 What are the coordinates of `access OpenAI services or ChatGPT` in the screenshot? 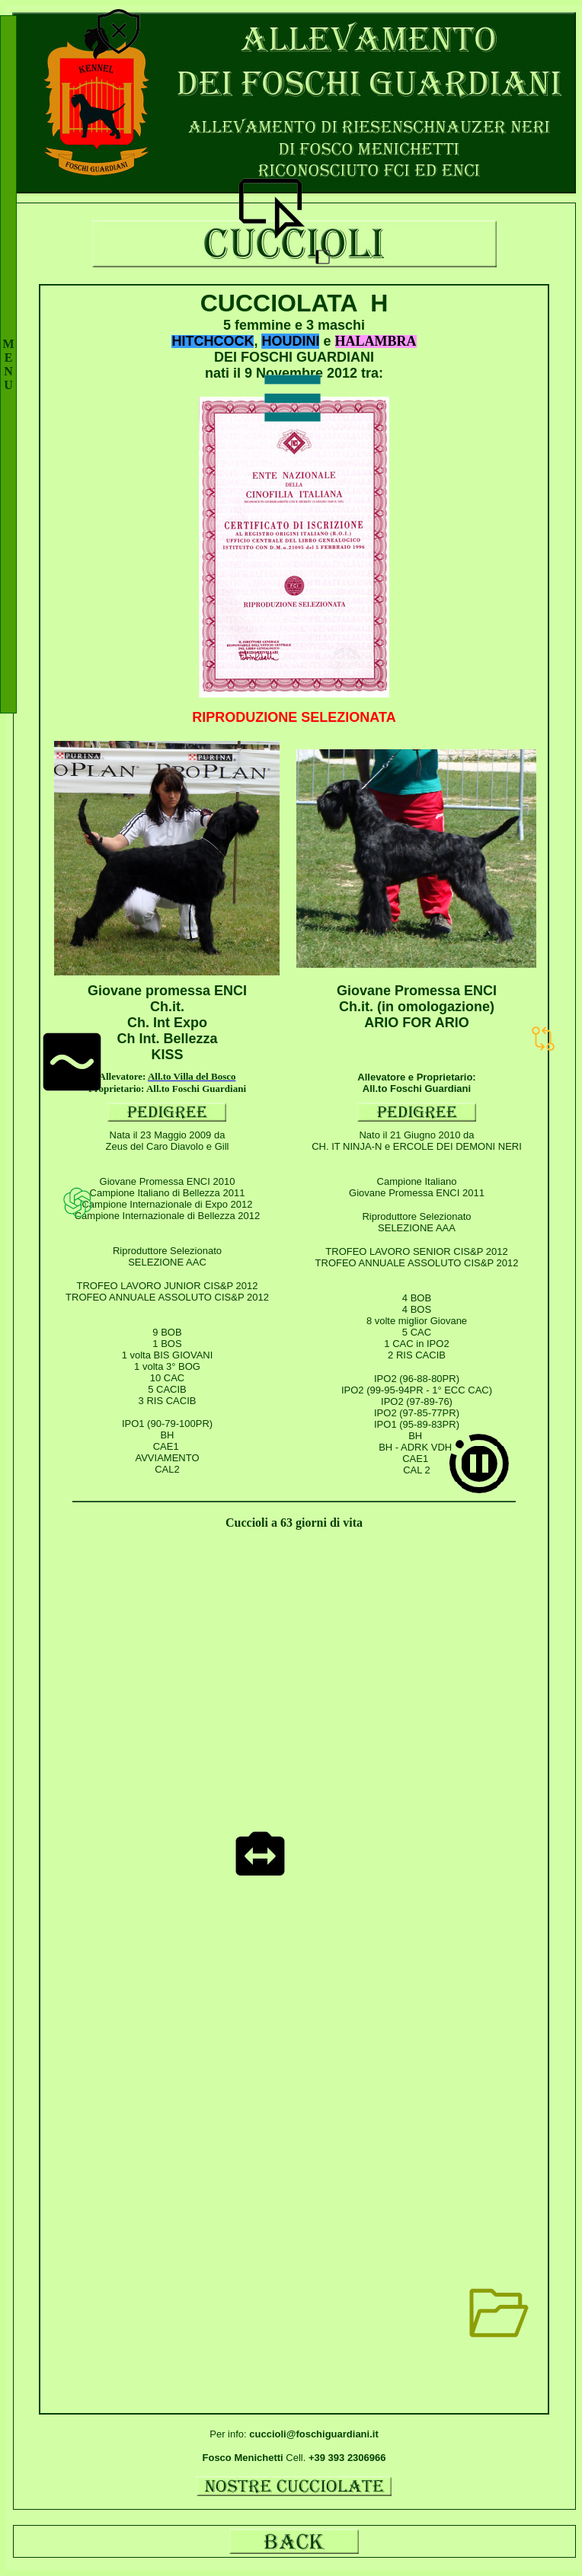 It's located at (78, 1202).